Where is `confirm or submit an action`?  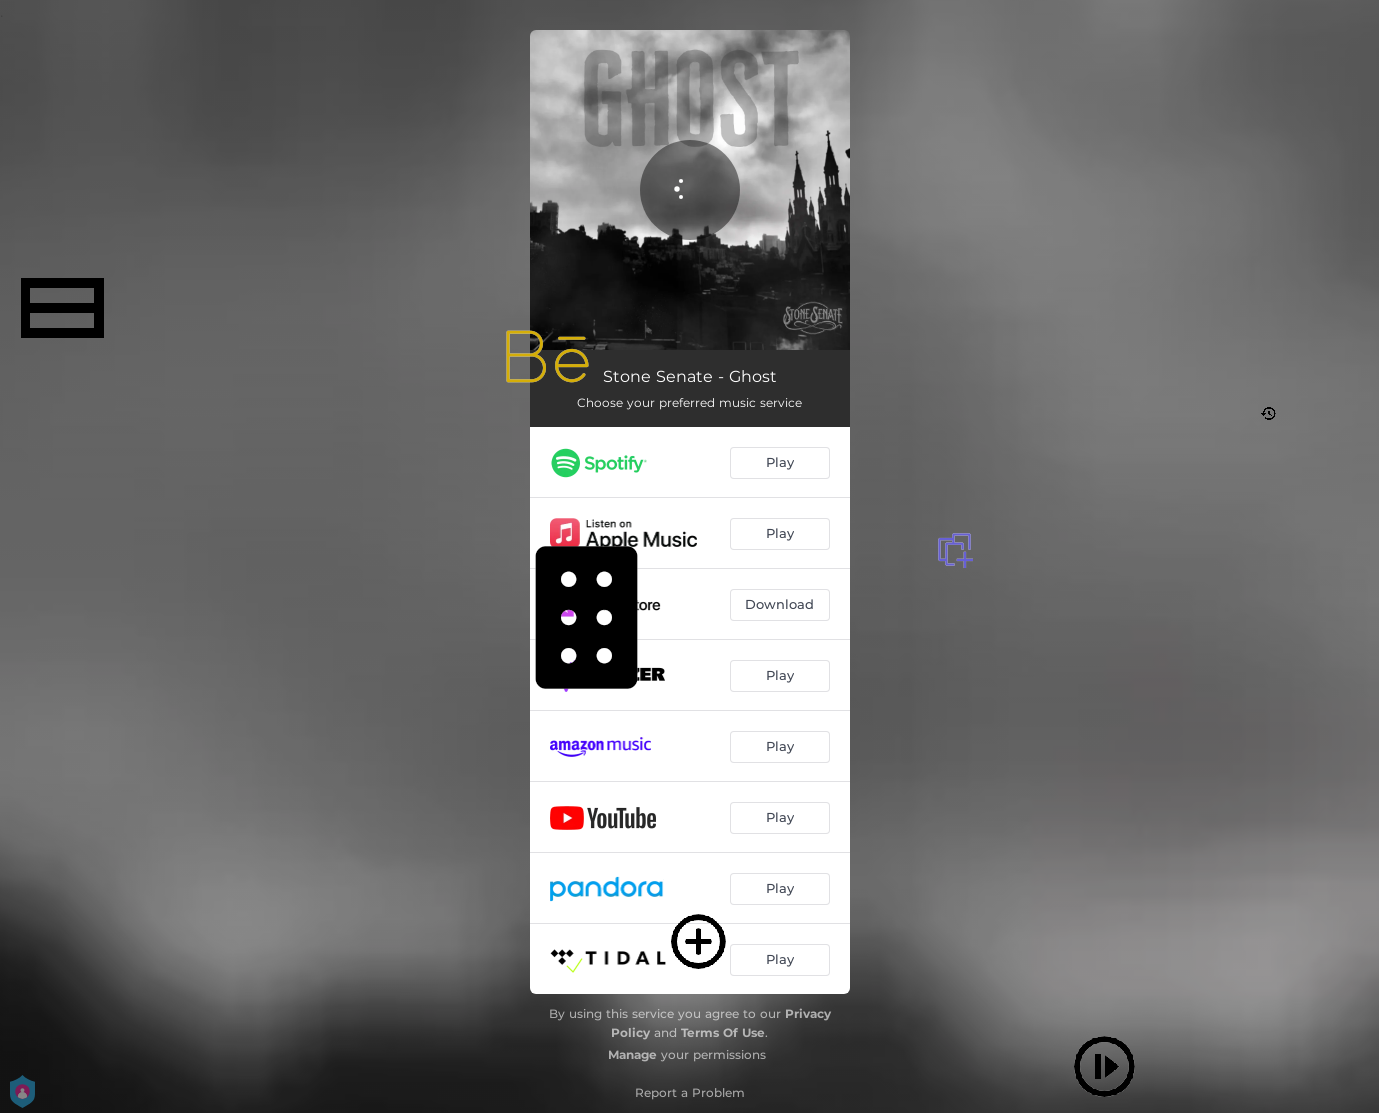
confirm or submit an action is located at coordinates (574, 965).